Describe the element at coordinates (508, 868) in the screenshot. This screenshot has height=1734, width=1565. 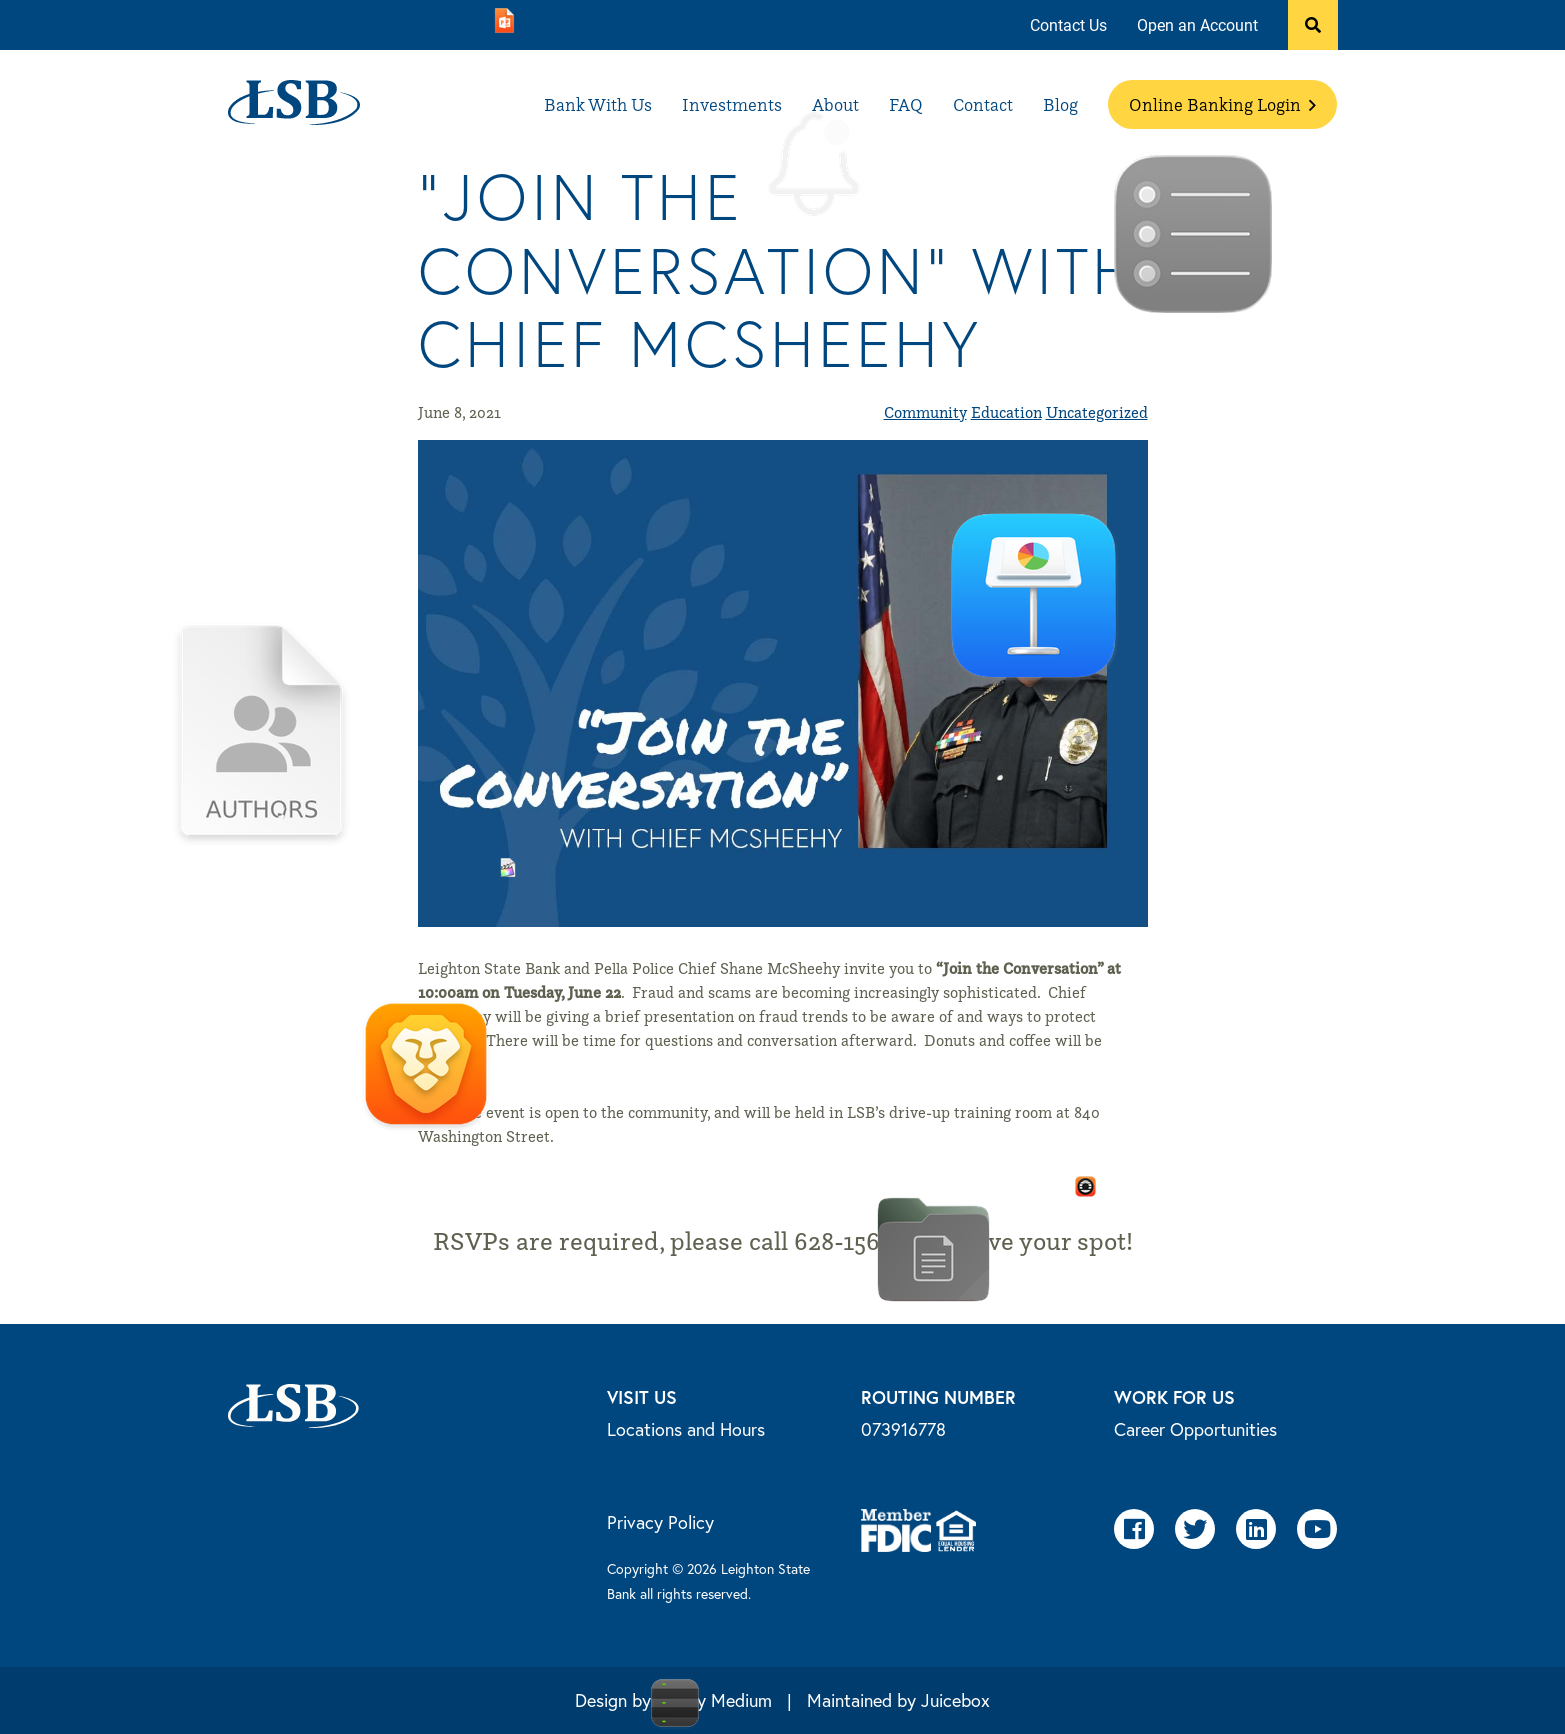
I see `create a new video project in iMovie` at that location.